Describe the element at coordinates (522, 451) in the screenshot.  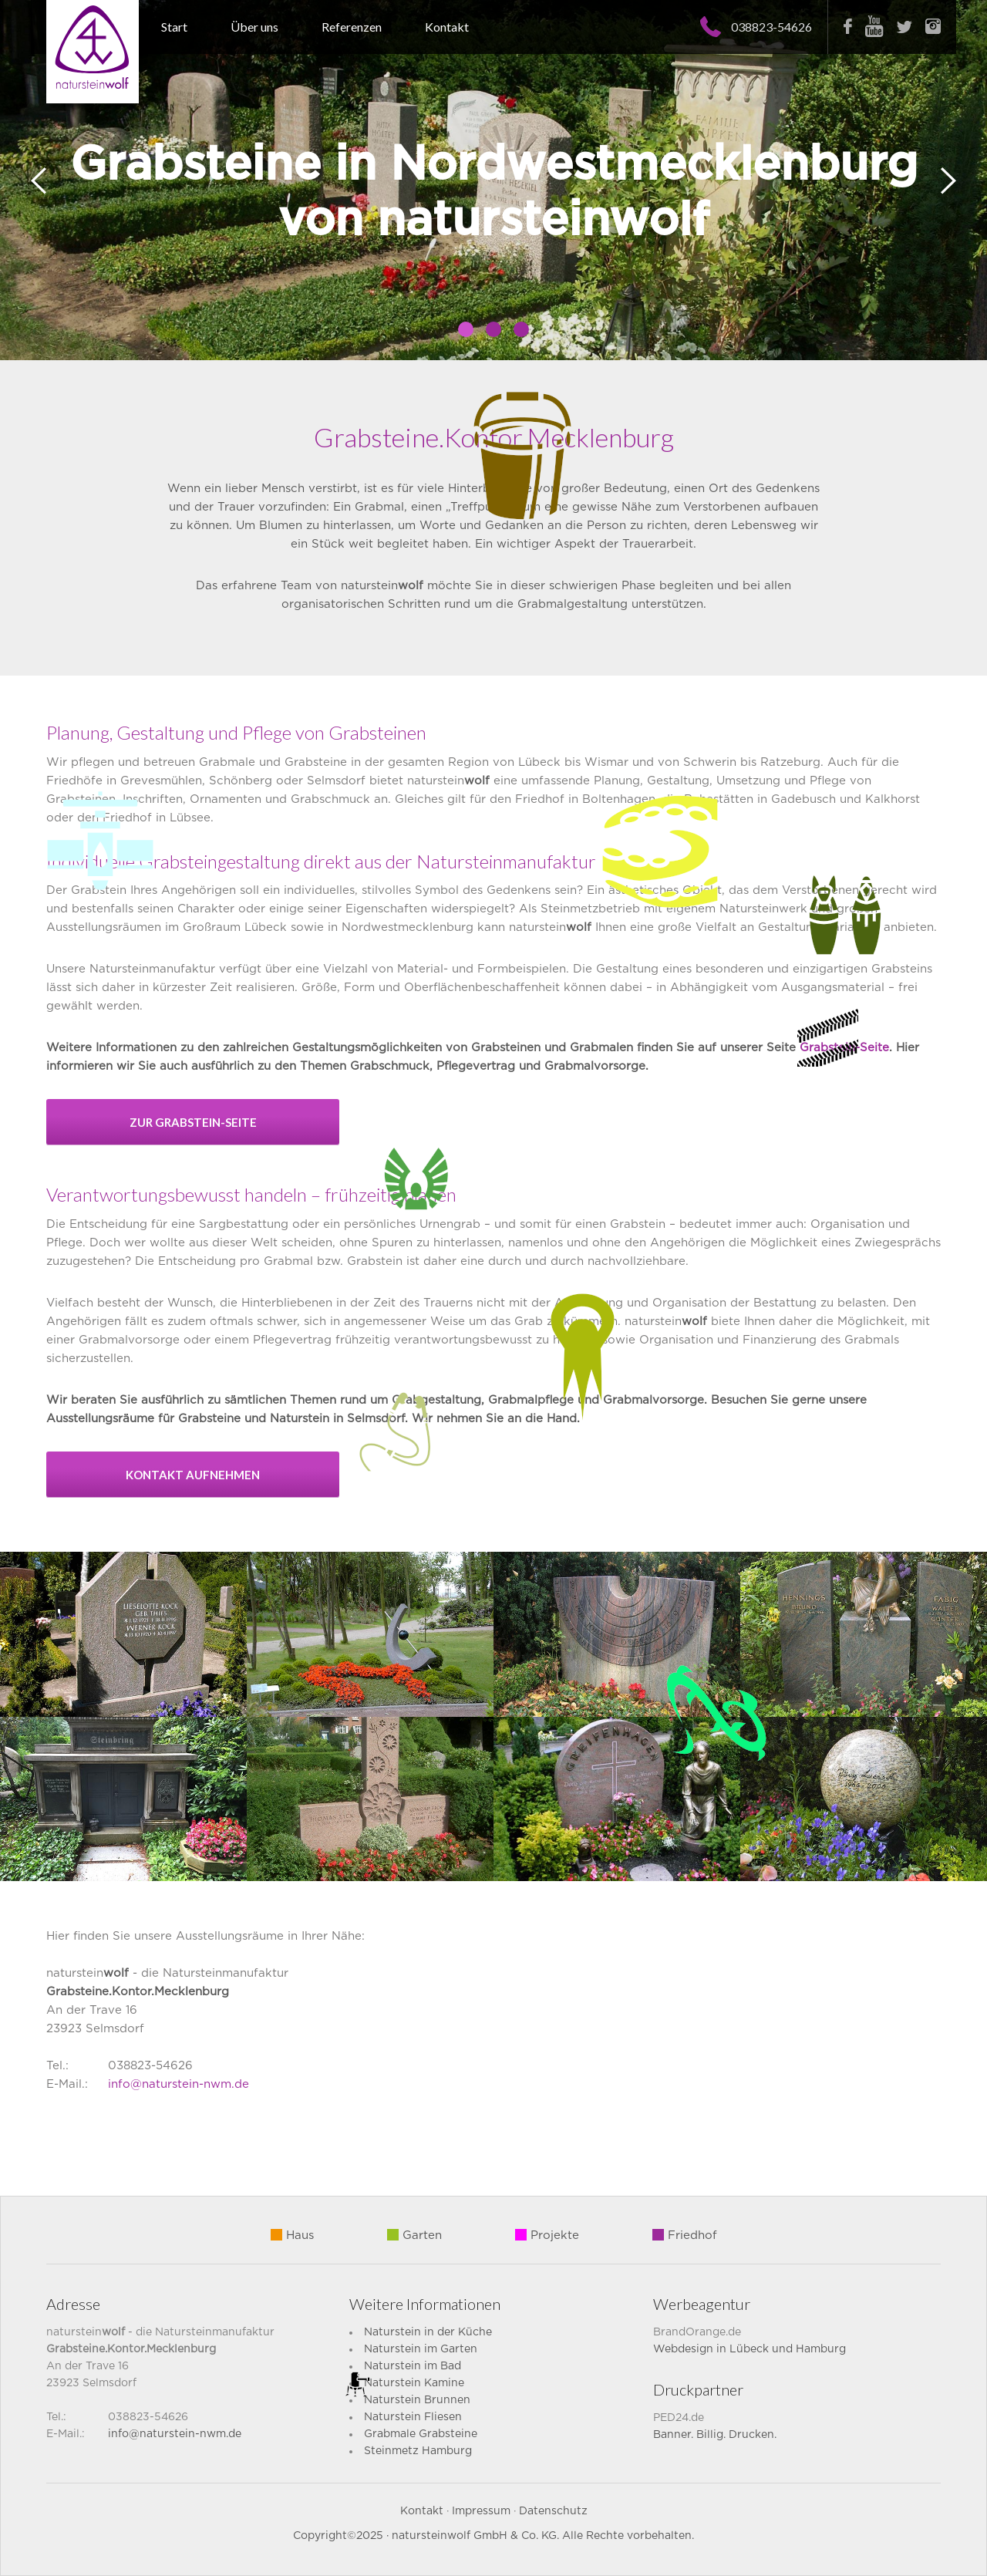
I see `a bucket or container item in game inventory` at that location.